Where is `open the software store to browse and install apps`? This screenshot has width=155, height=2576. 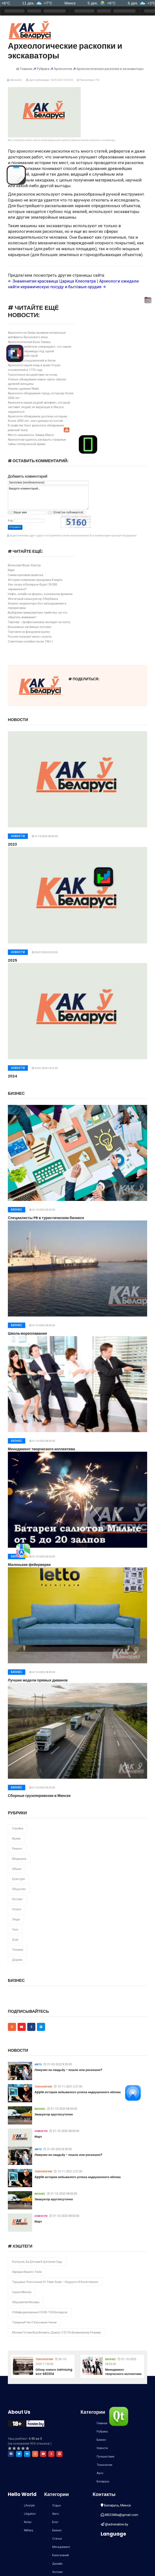 open the software store to browse and install apps is located at coordinates (67, 430).